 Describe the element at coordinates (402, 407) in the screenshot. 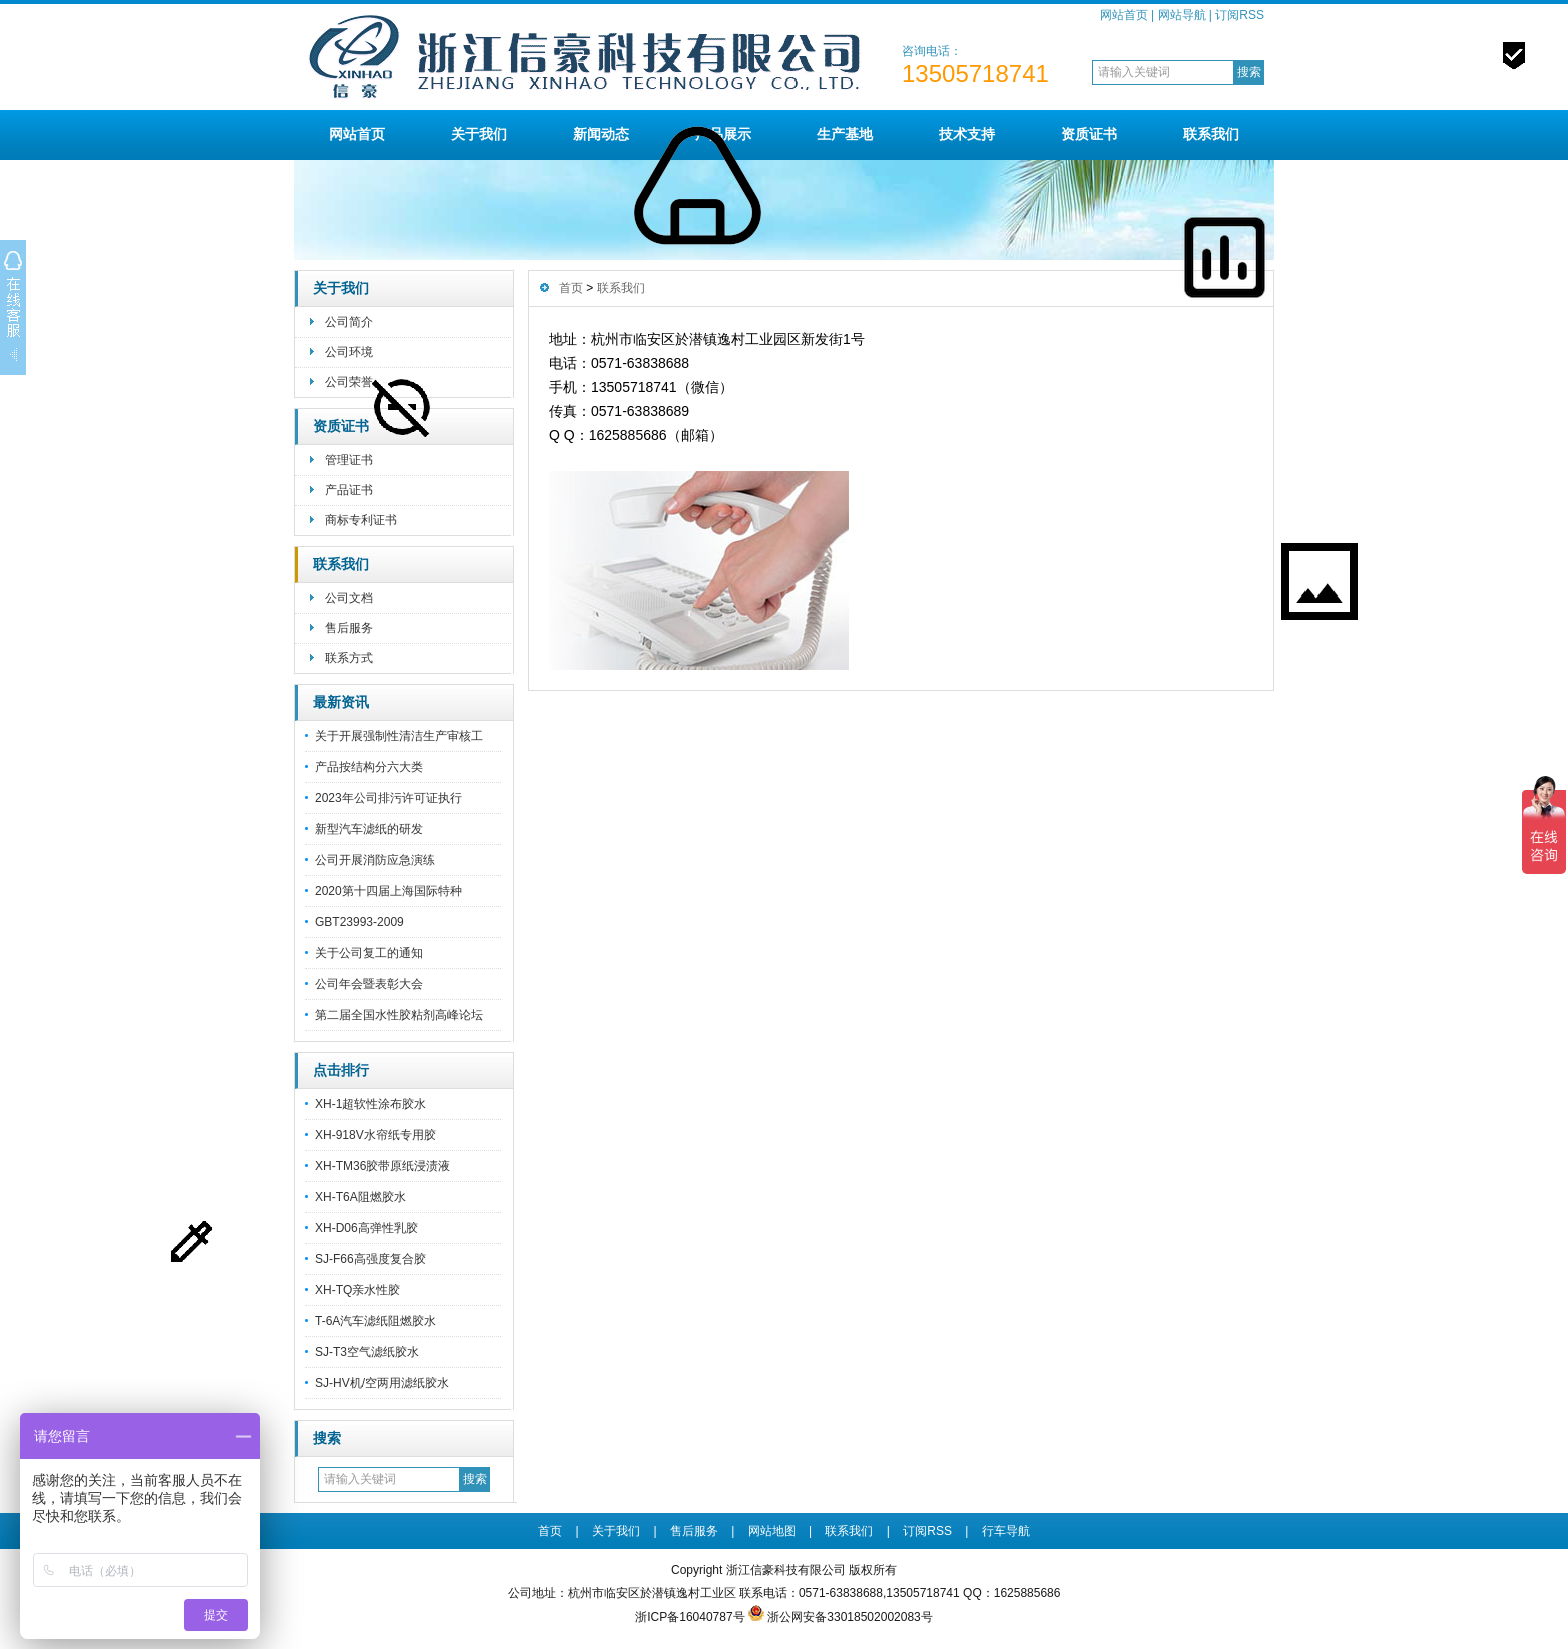

I see `do not disturb mode is disabled` at that location.